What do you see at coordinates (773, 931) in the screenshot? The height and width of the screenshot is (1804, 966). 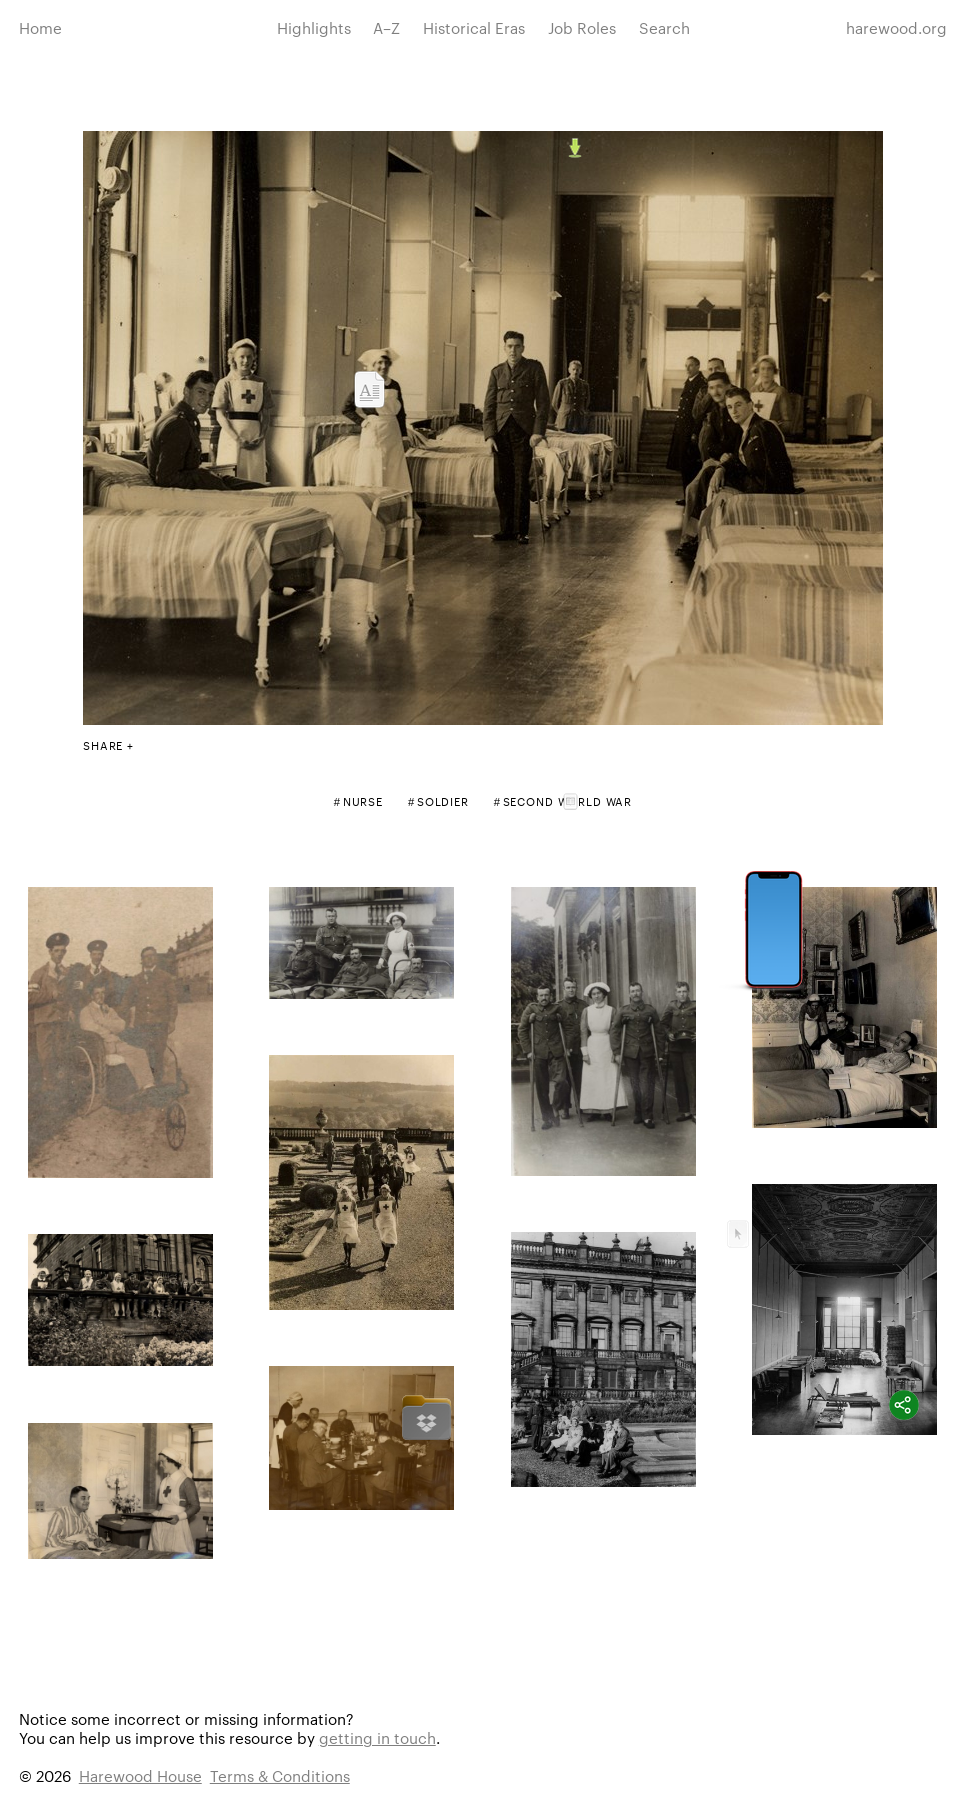 I see `iPhone 12 mini device icon` at bounding box center [773, 931].